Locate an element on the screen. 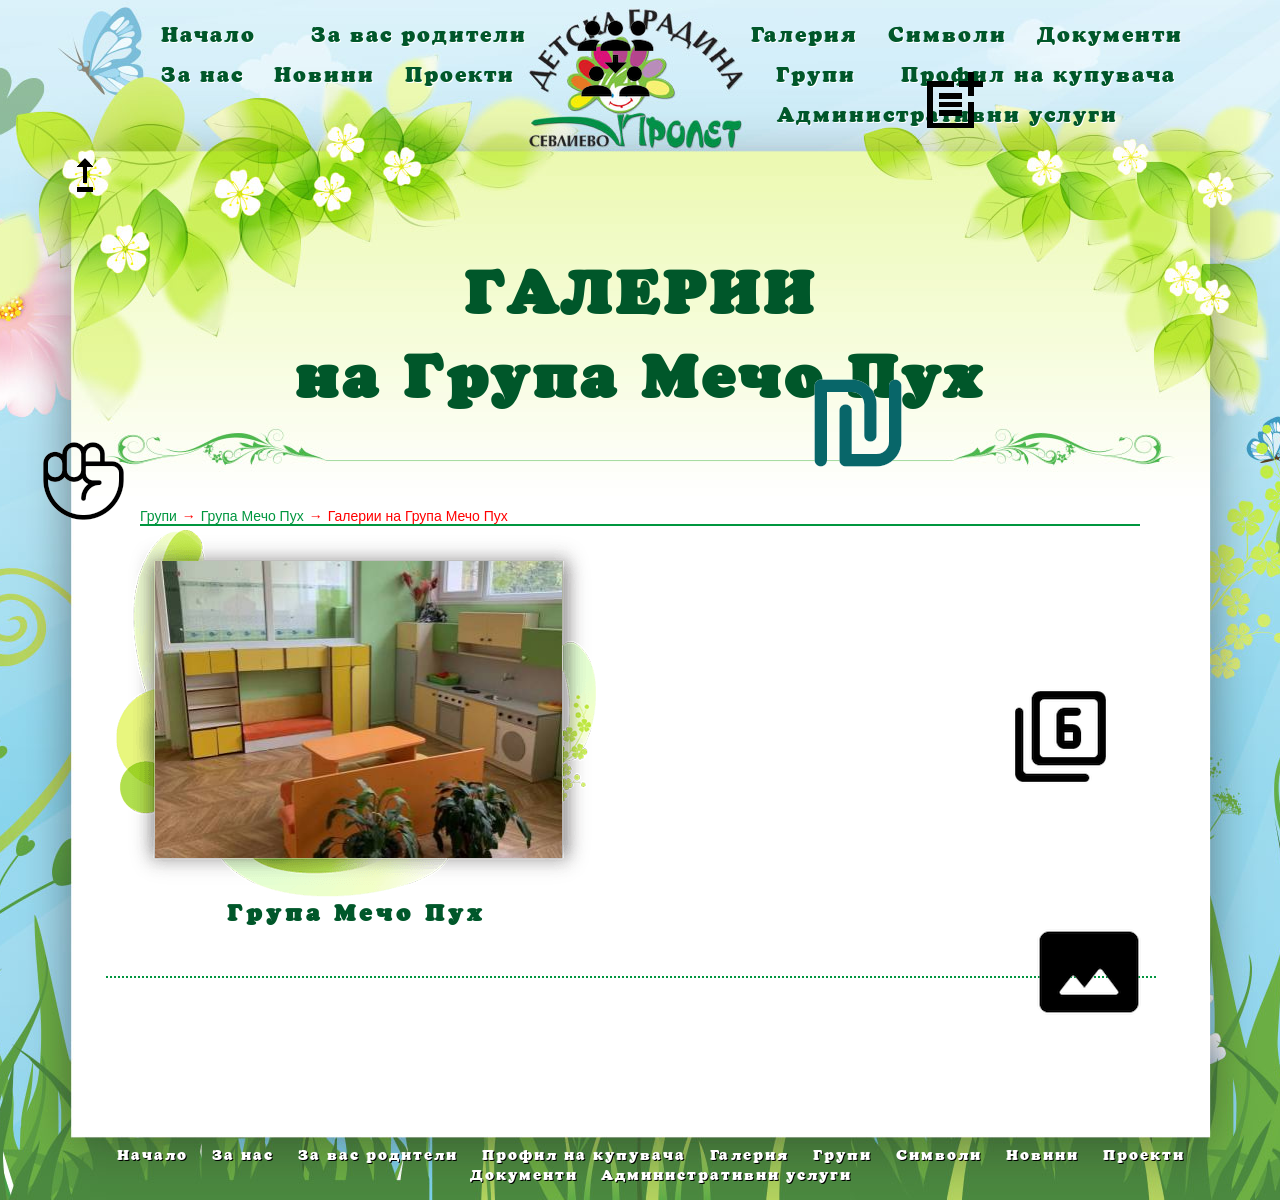 The height and width of the screenshot is (1200, 1280). indicates price or amount in Israeli shekels is located at coordinates (858, 423).